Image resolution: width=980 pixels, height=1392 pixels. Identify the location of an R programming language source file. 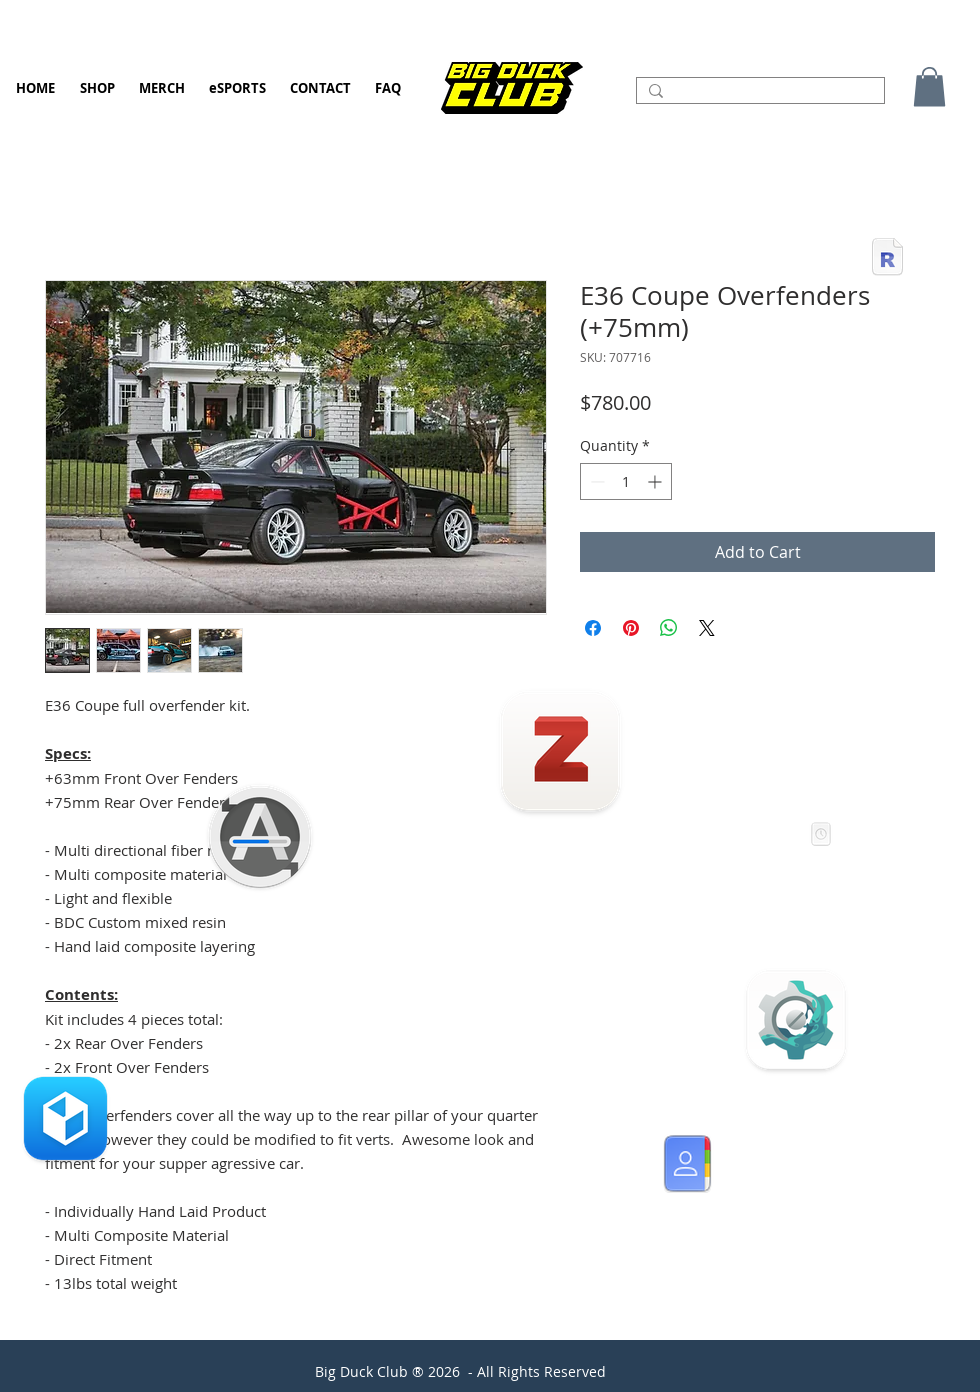
(887, 256).